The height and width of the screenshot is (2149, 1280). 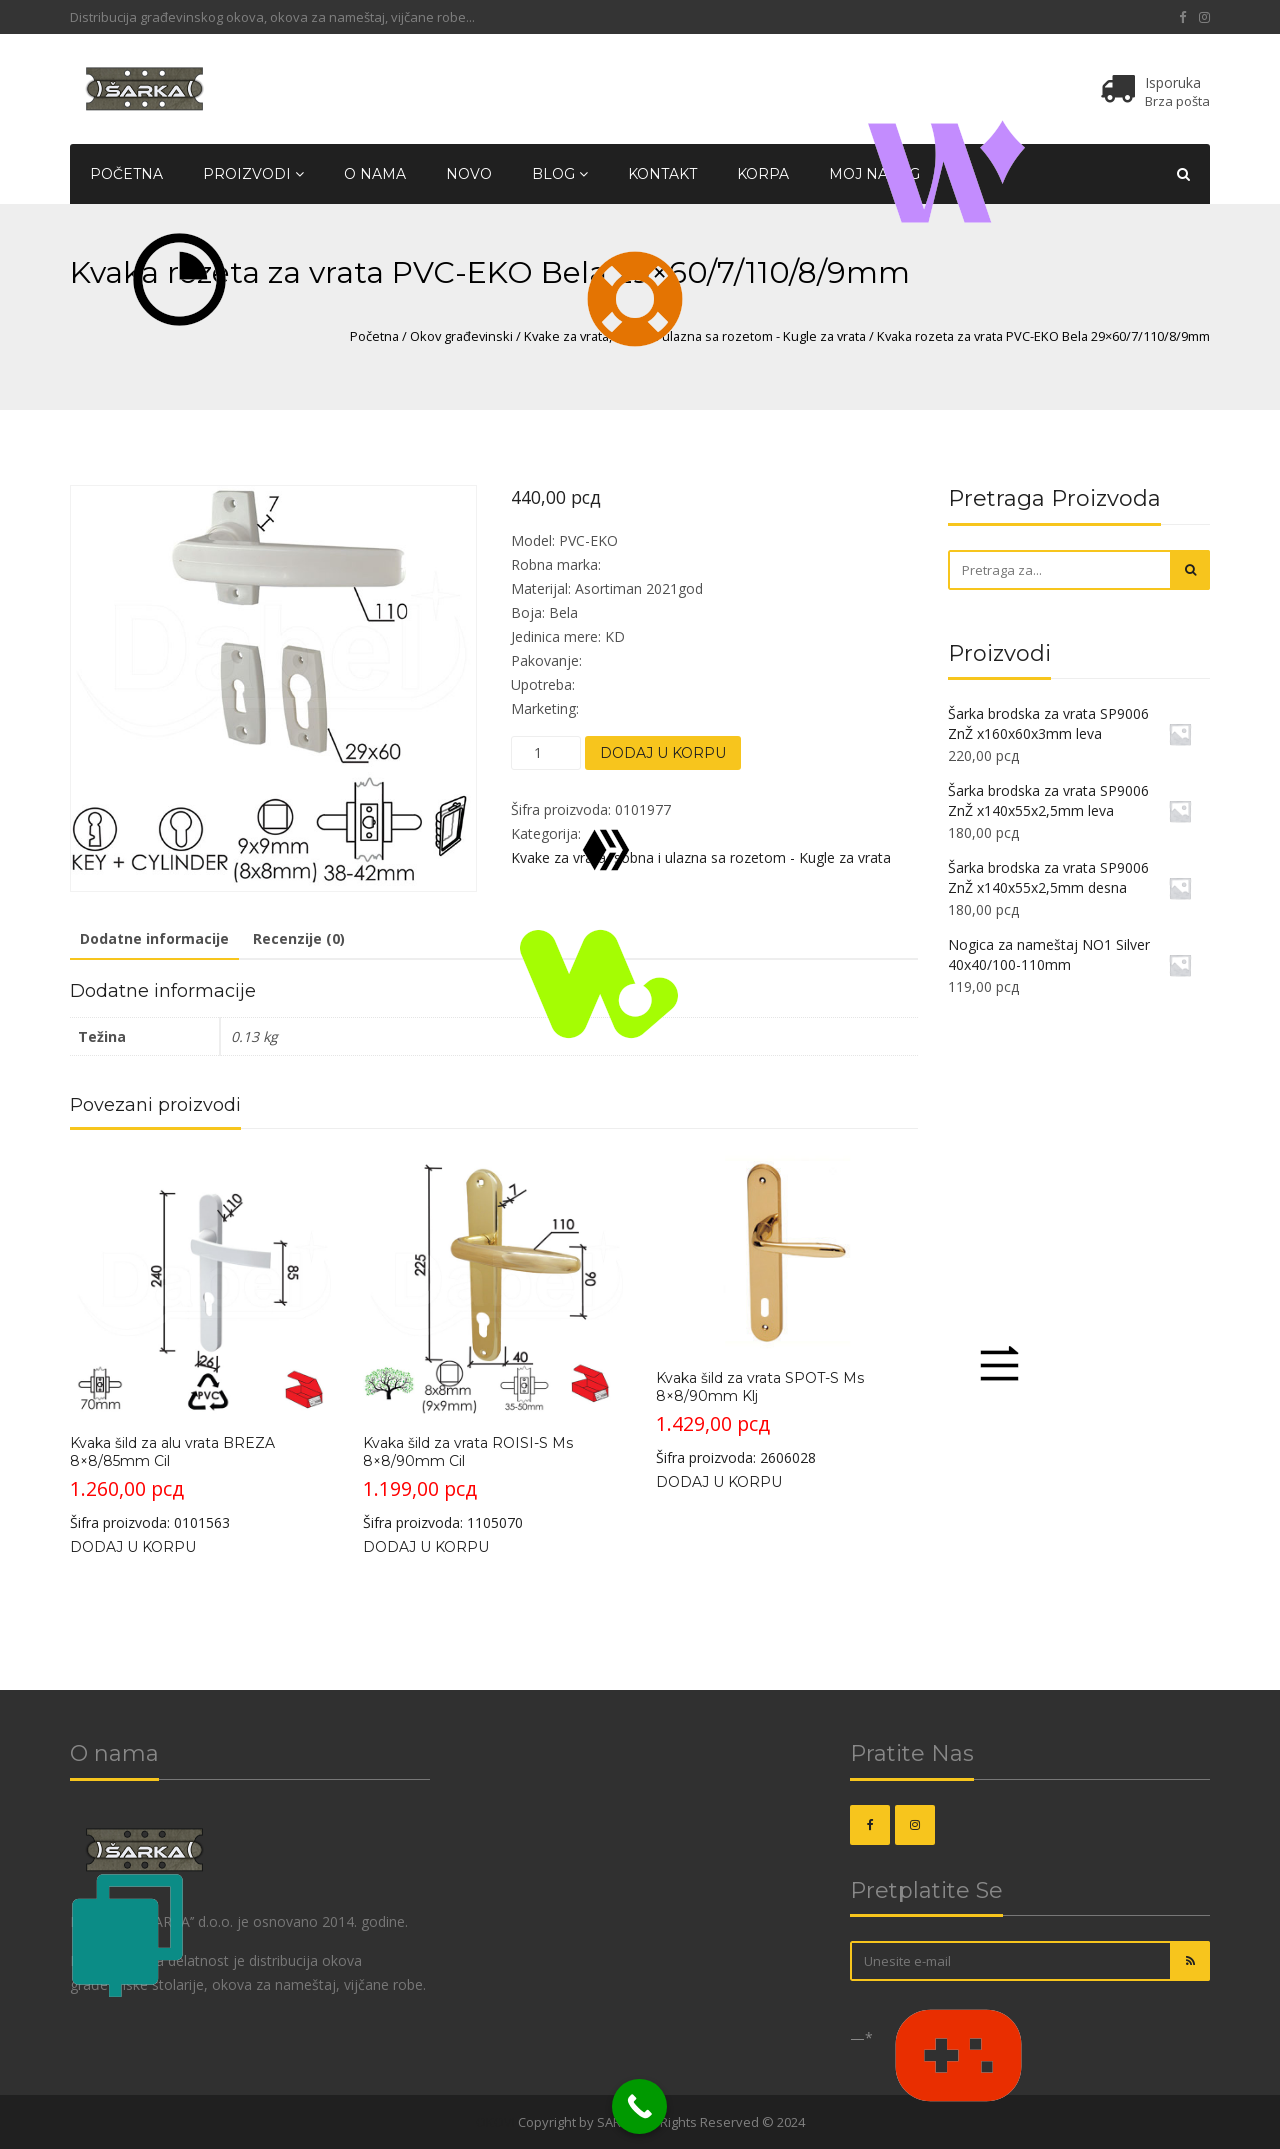 What do you see at coordinates (958, 2055) in the screenshot?
I see `open gaming or games section` at bounding box center [958, 2055].